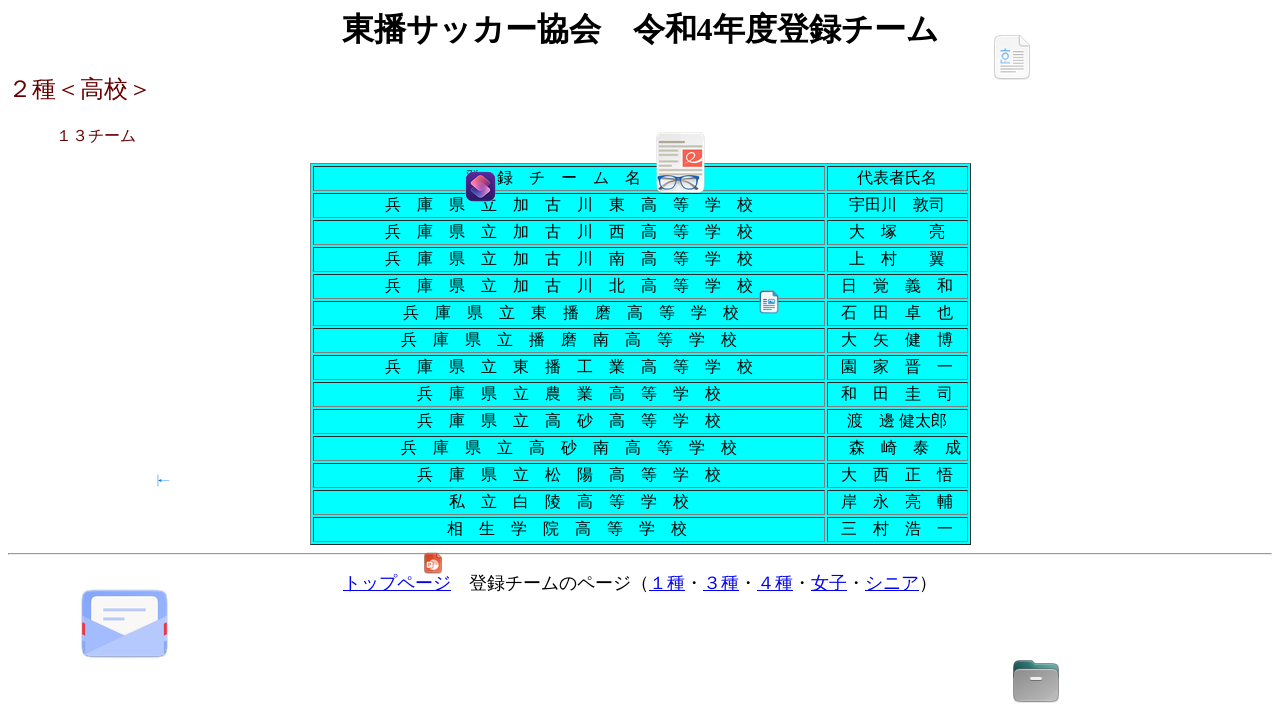 The image size is (1280, 720). I want to click on open evince document viewer, so click(680, 162).